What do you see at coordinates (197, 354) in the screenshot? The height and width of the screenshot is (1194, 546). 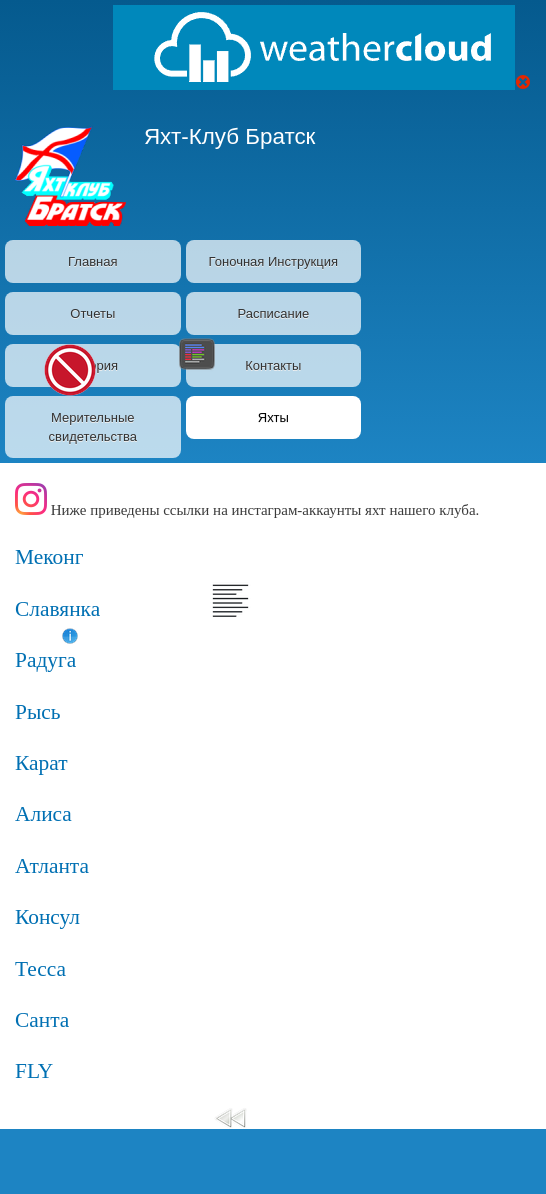 I see `open software development tools` at bounding box center [197, 354].